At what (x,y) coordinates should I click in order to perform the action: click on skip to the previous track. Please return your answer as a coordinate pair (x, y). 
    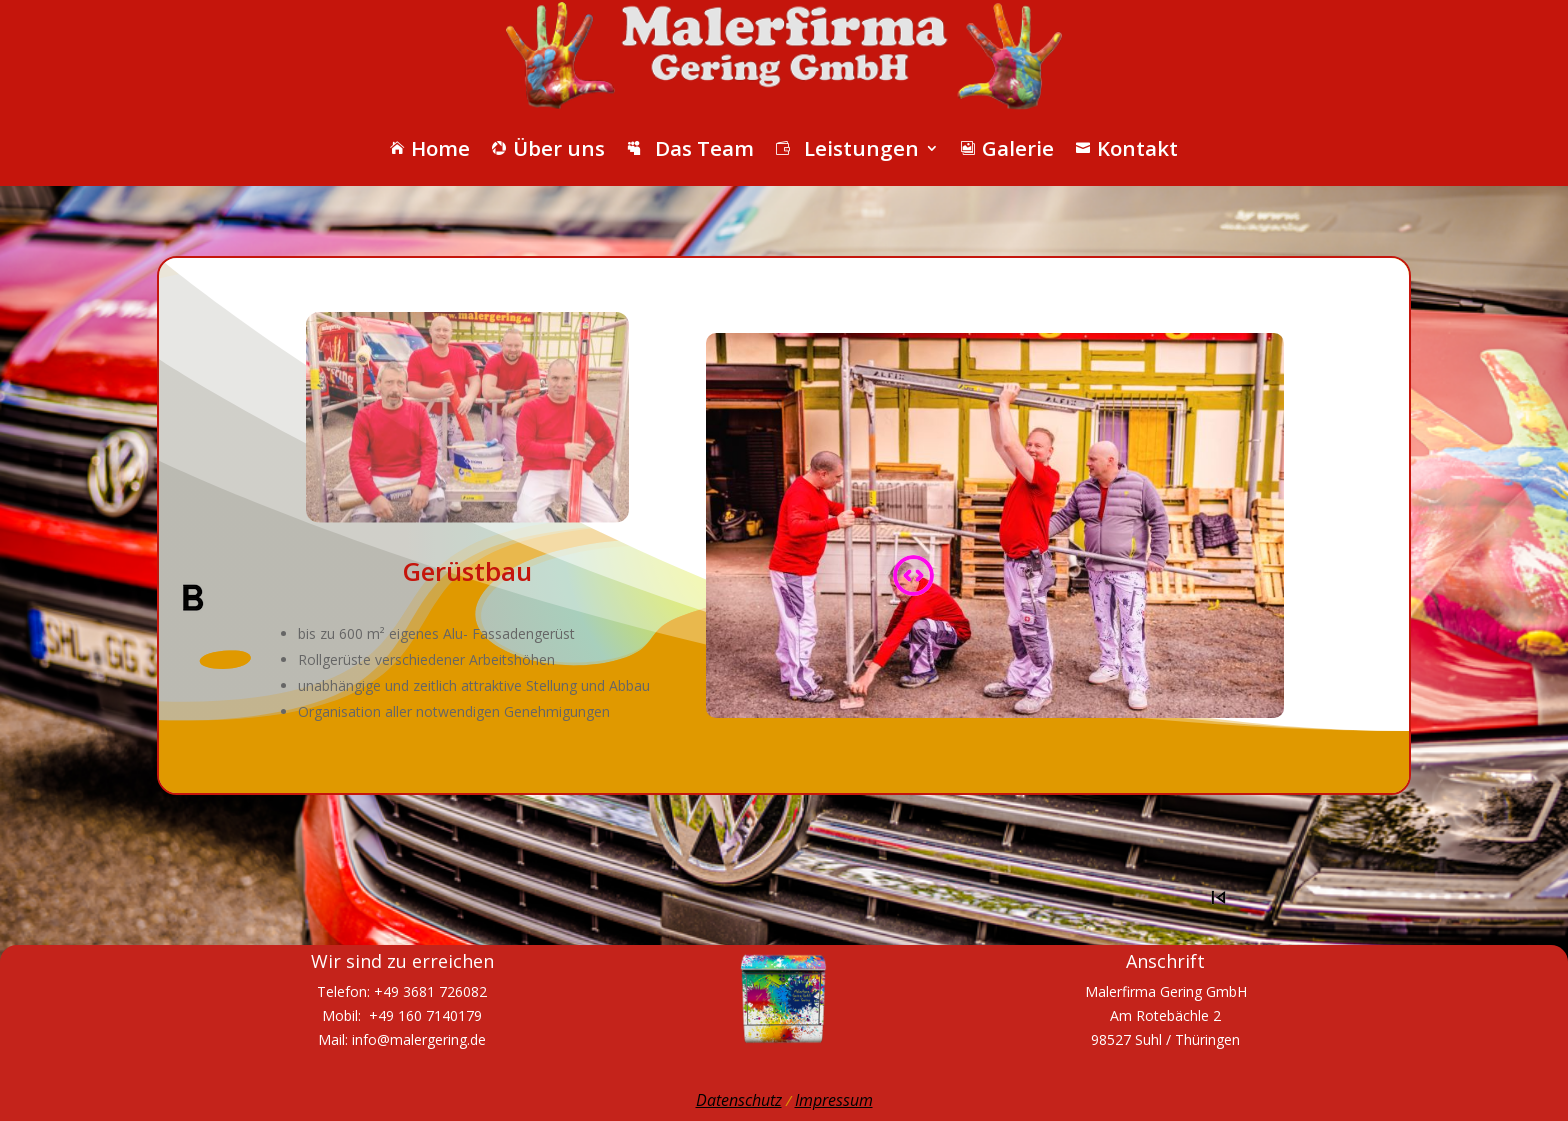
    Looking at the image, I should click on (1218, 897).